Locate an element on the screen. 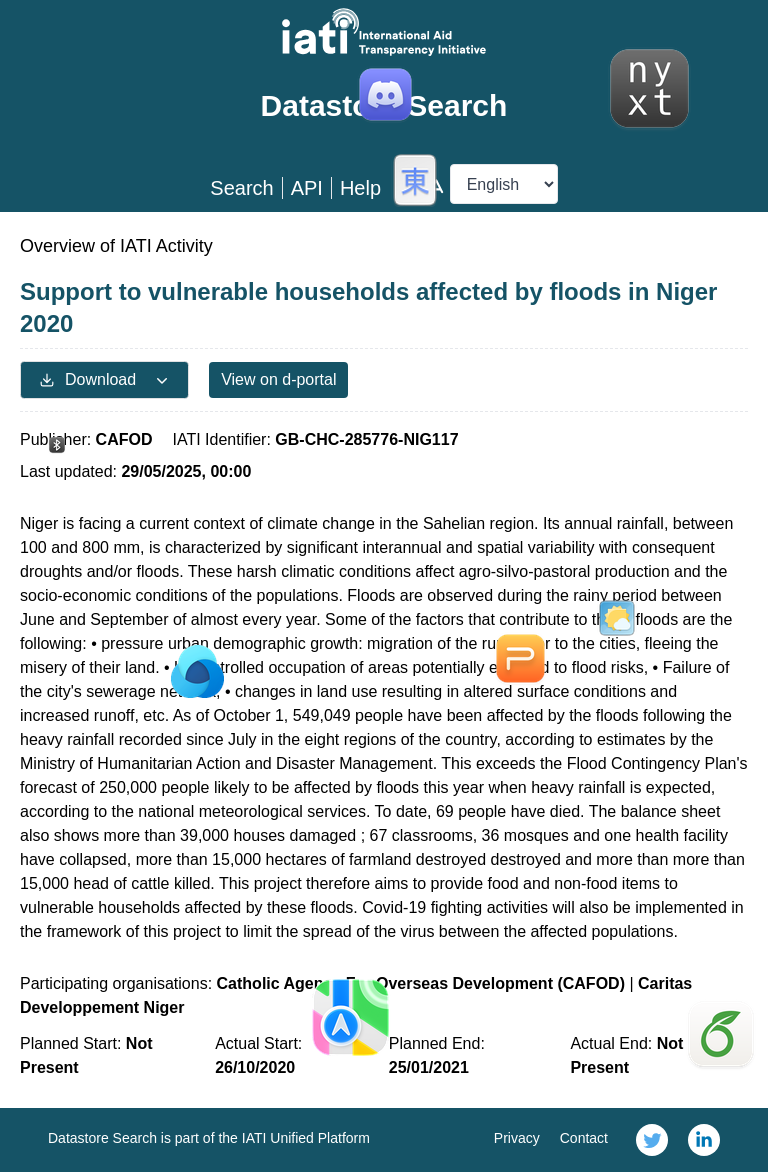 This screenshot has height=1172, width=768. open overleaf document editor is located at coordinates (721, 1034).